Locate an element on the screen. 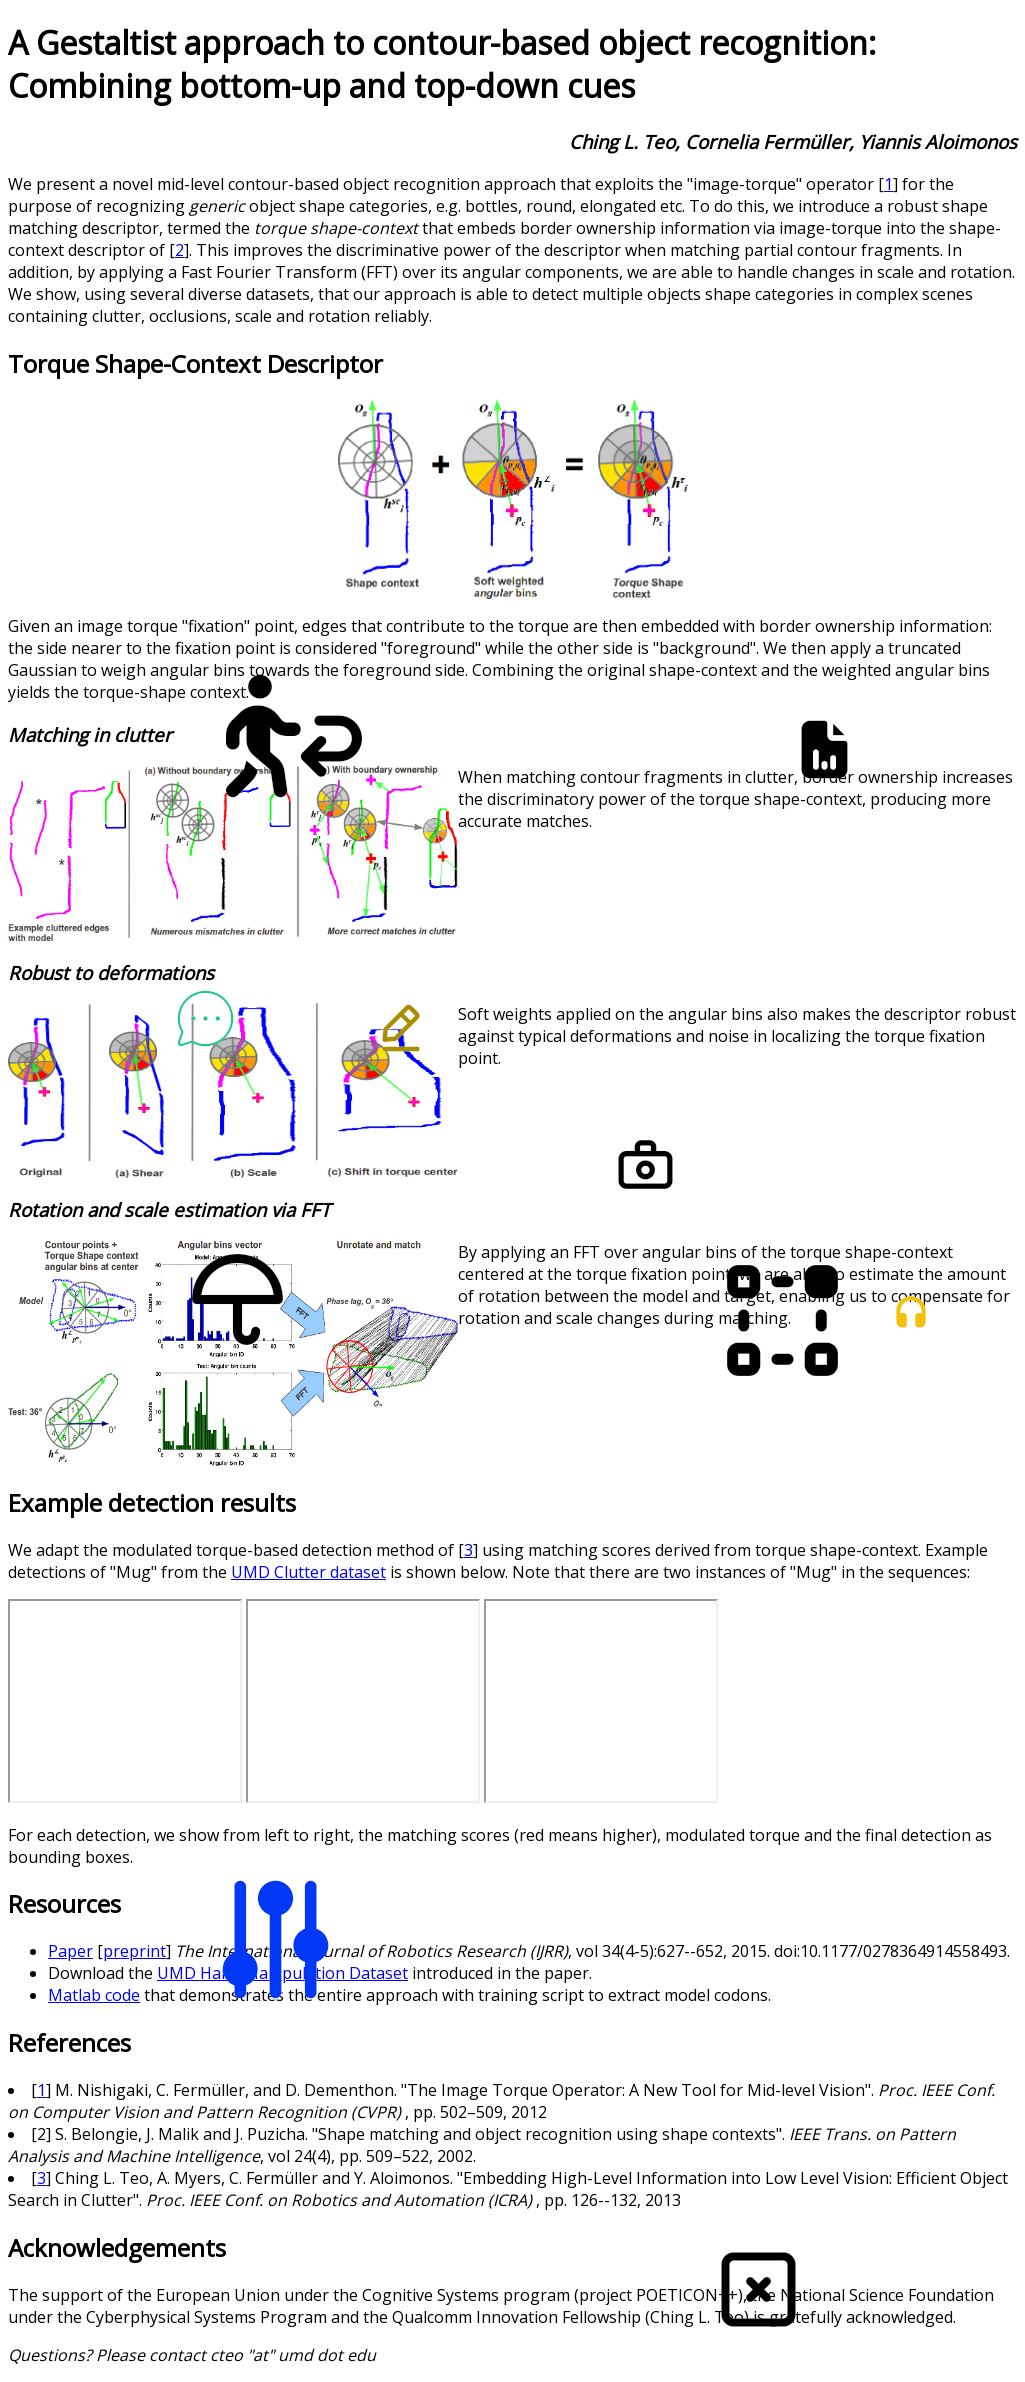  view file analytics or statistics is located at coordinates (824, 749).